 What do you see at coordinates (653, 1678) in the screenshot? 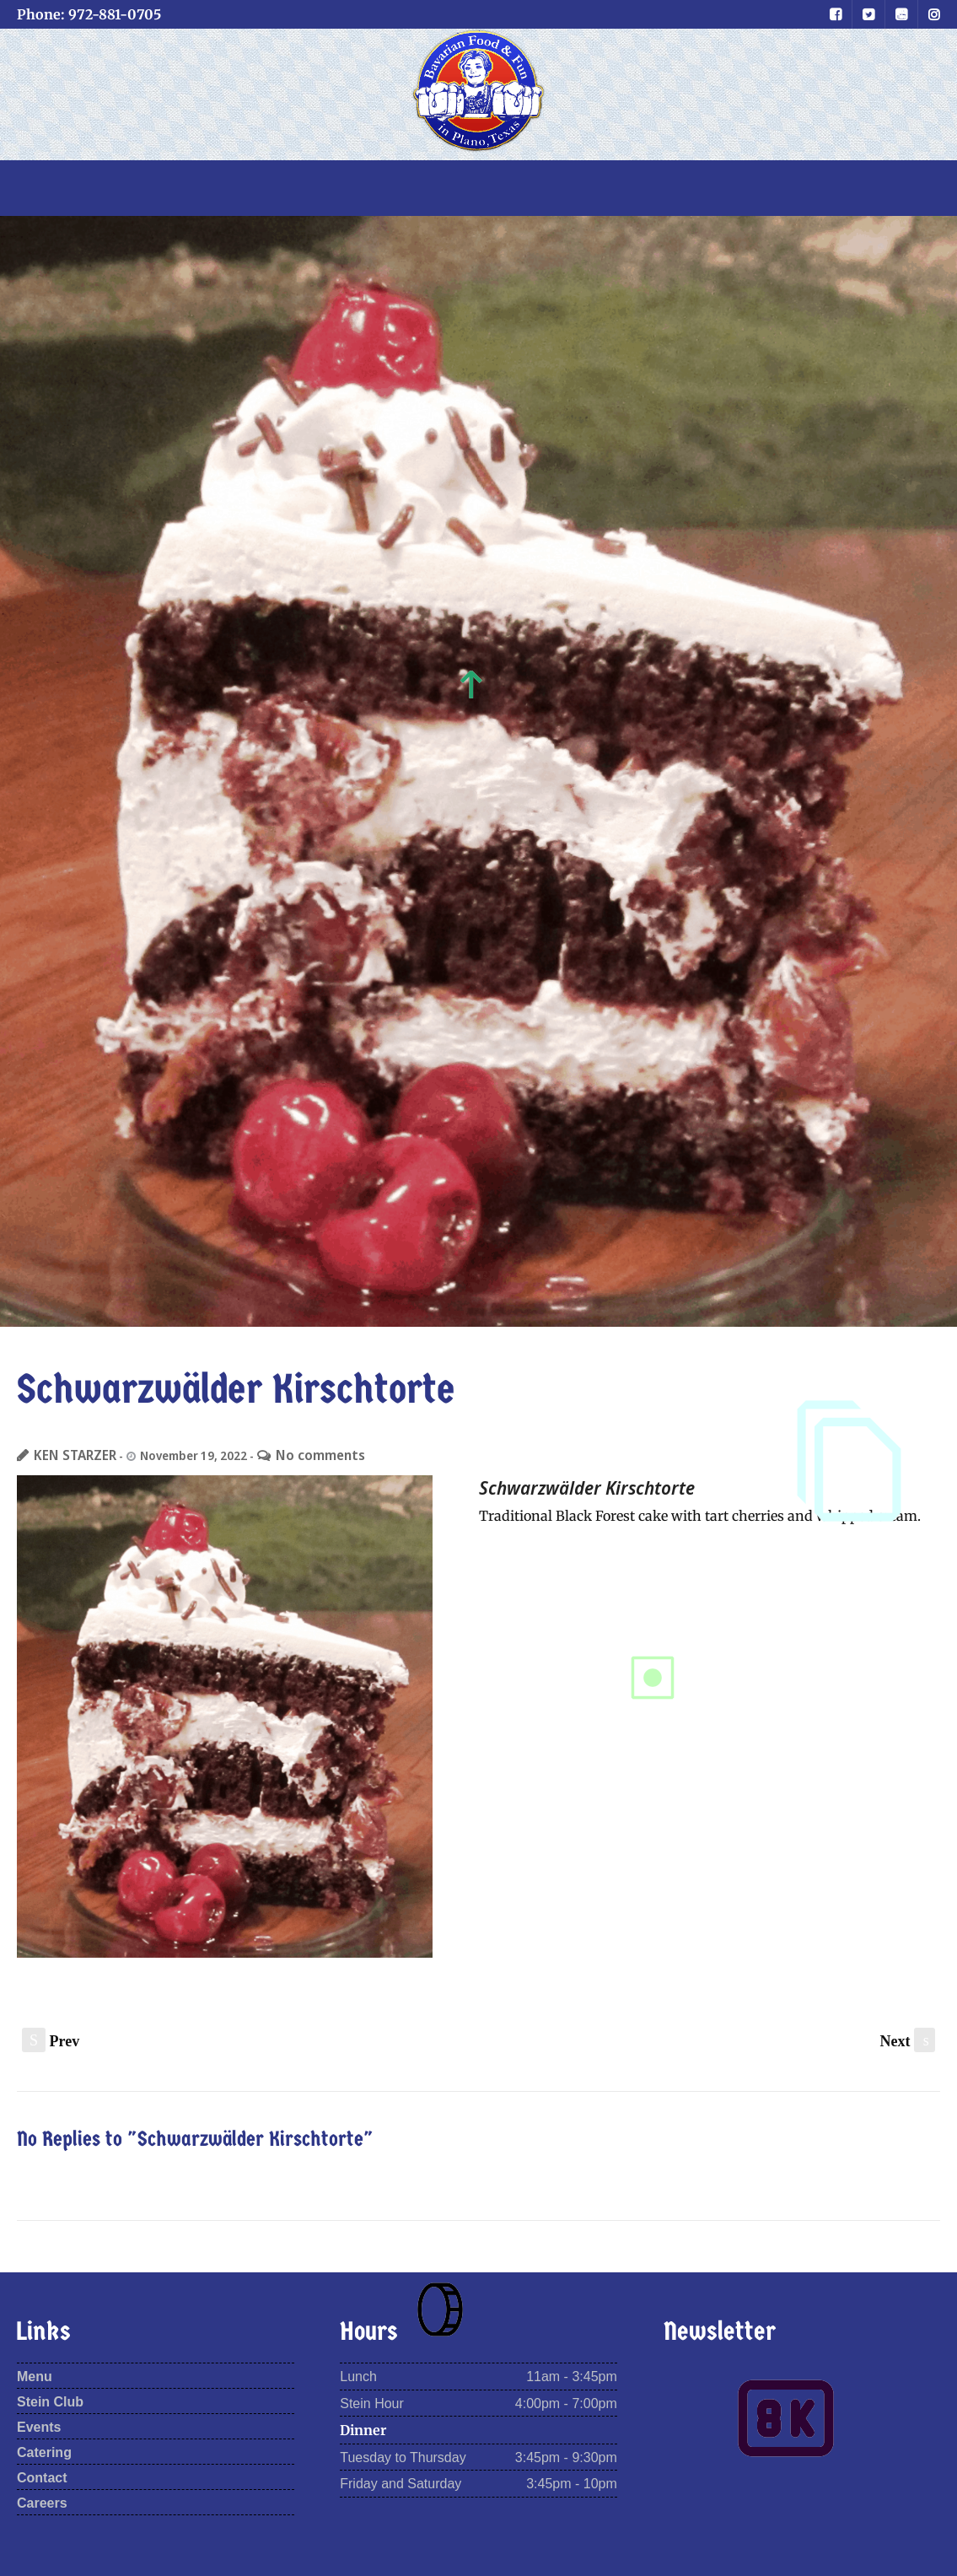
I see `indicates a file has been modified` at bounding box center [653, 1678].